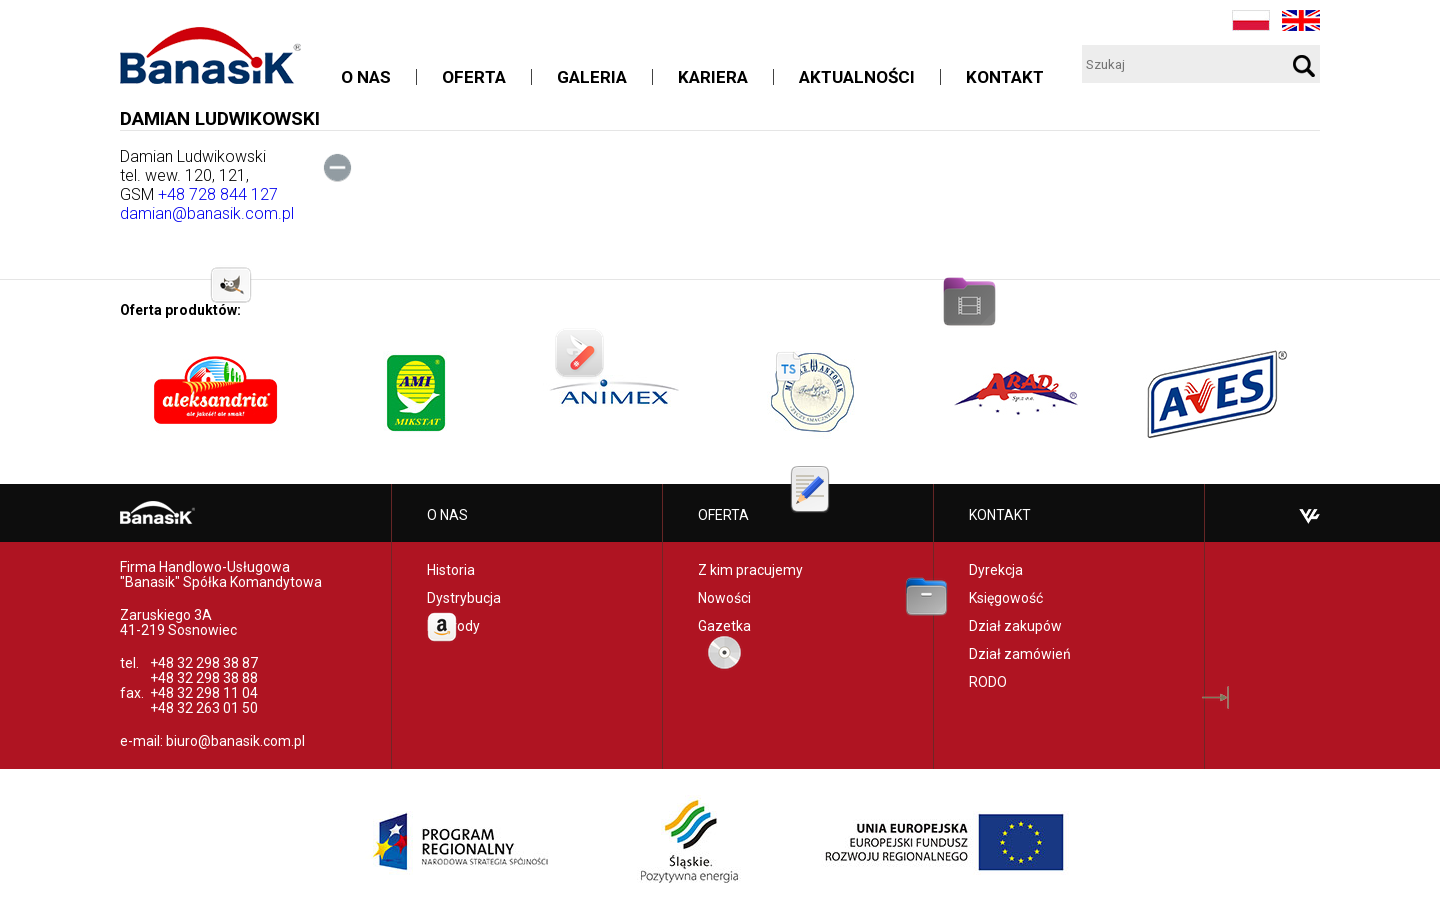 Image resolution: width=1440 pixels, height=916 pixels. I want to click on open the nautilus file manager, so click(926, 596).